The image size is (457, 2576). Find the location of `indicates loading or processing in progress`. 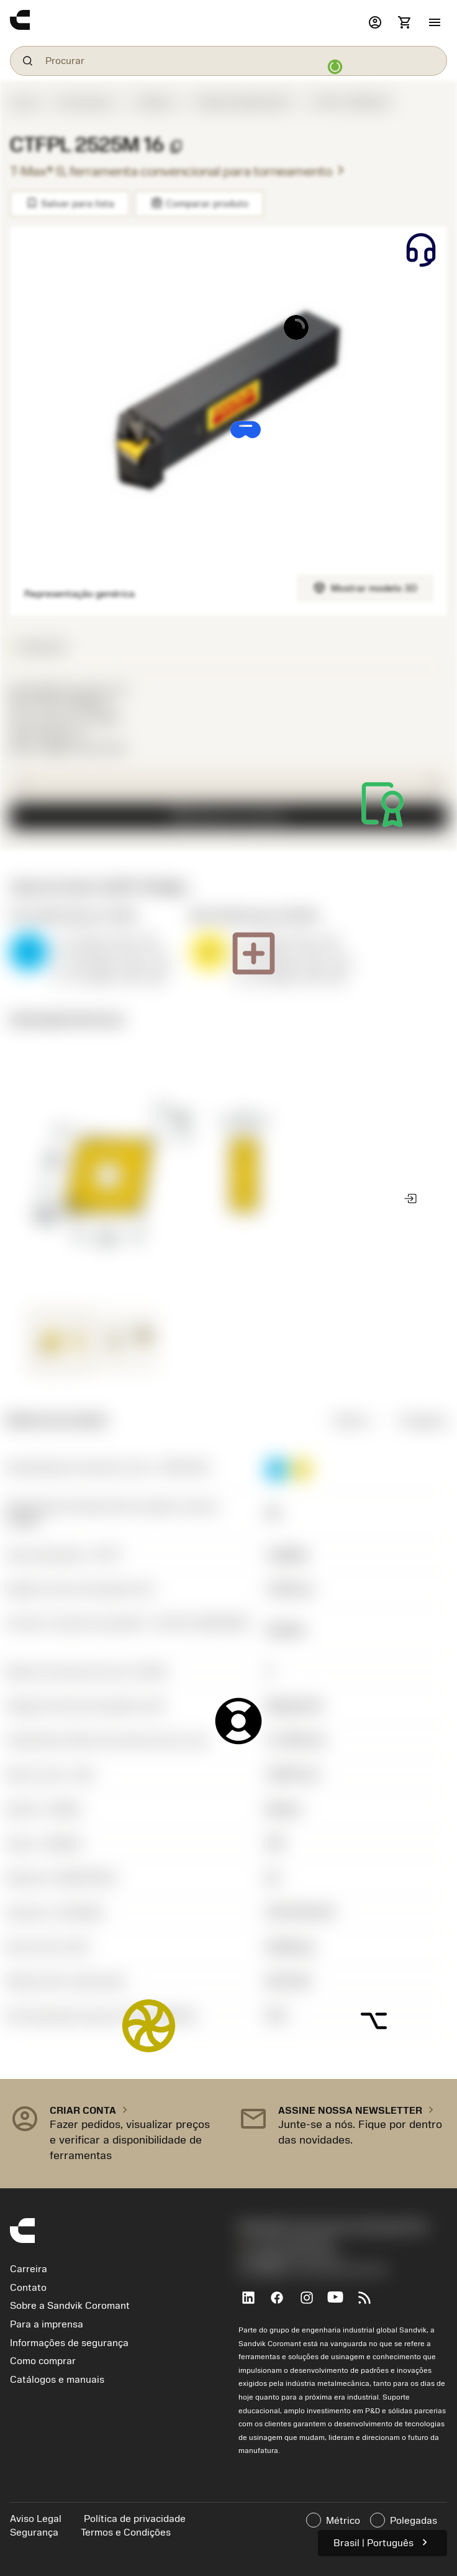

indicates loading or processing in progress is located at coordinates (335, 66).